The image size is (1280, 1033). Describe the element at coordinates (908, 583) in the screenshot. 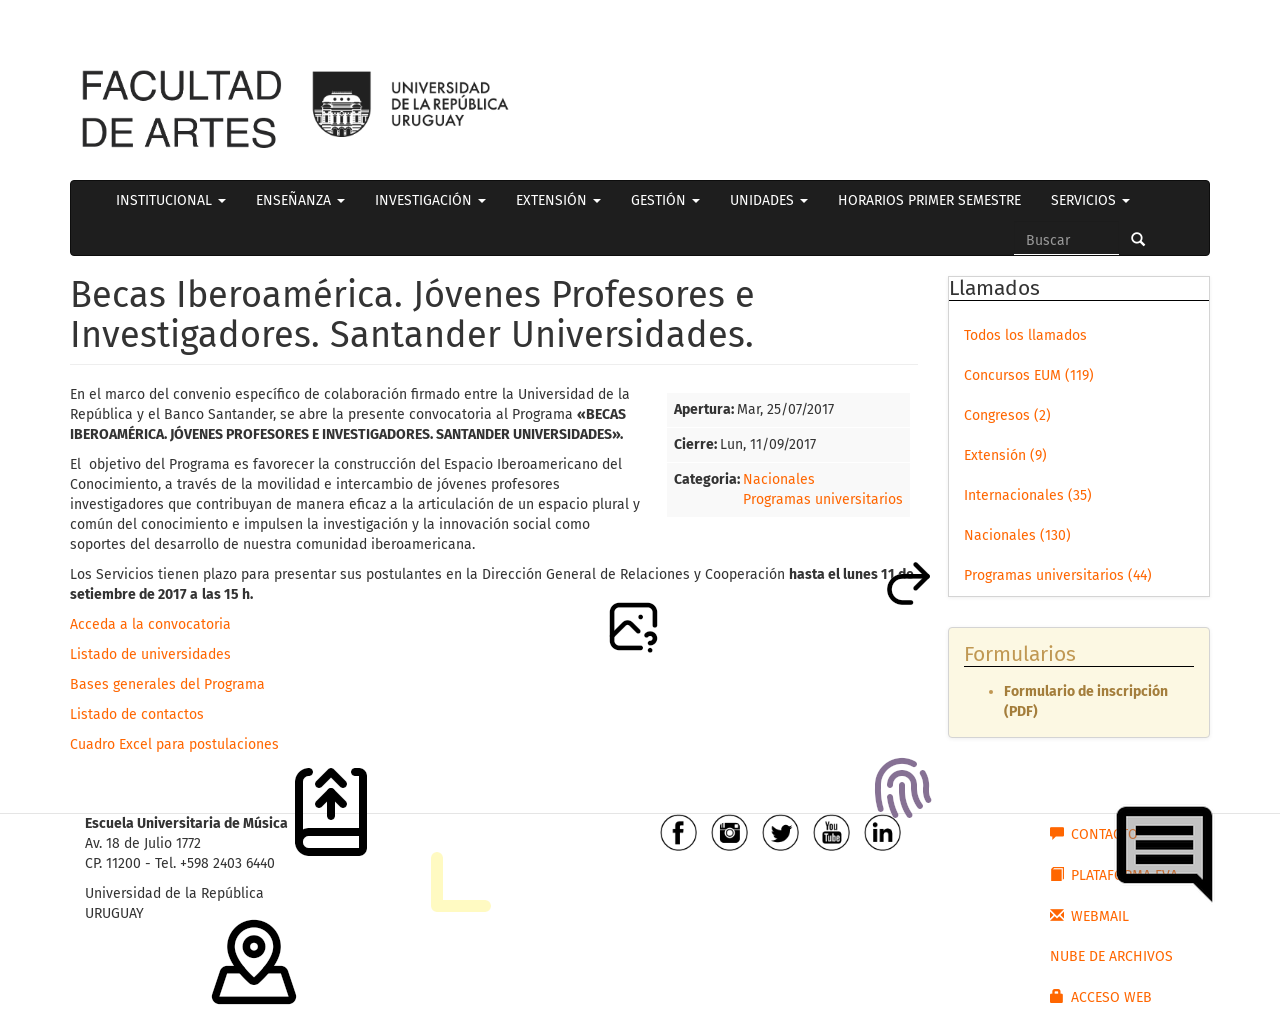

I see `redo the last undone action` at that location.